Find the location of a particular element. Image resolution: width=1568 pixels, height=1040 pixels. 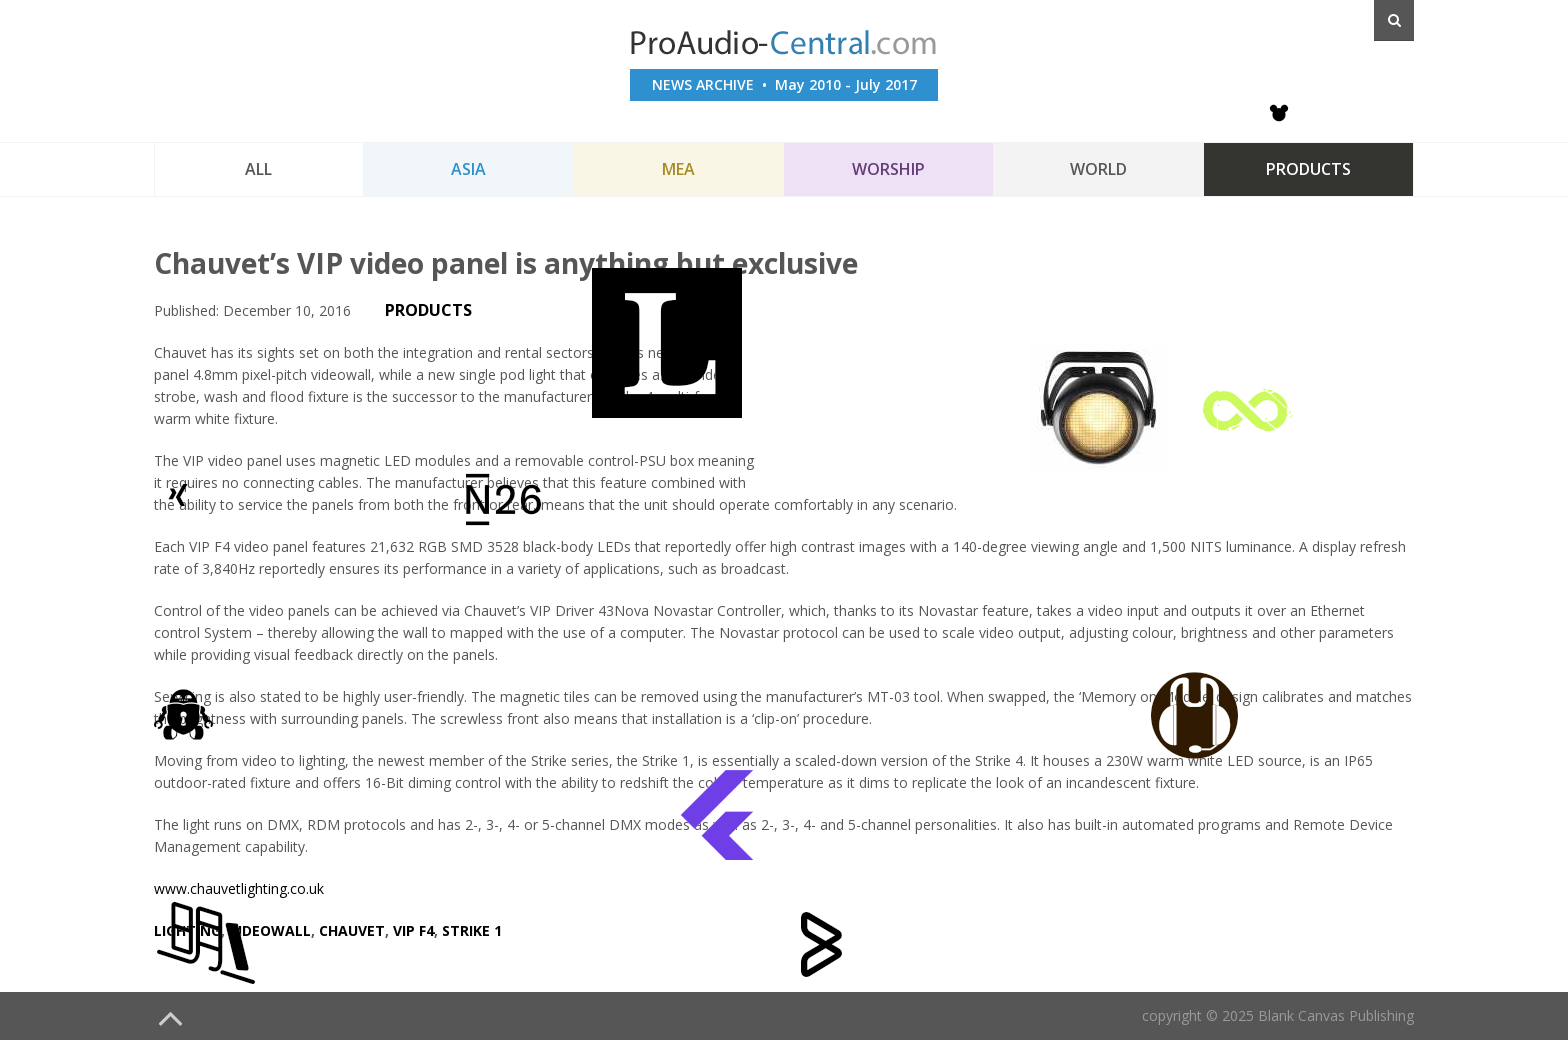

open mumble voice chat application is located at coordinates (1194, 715).